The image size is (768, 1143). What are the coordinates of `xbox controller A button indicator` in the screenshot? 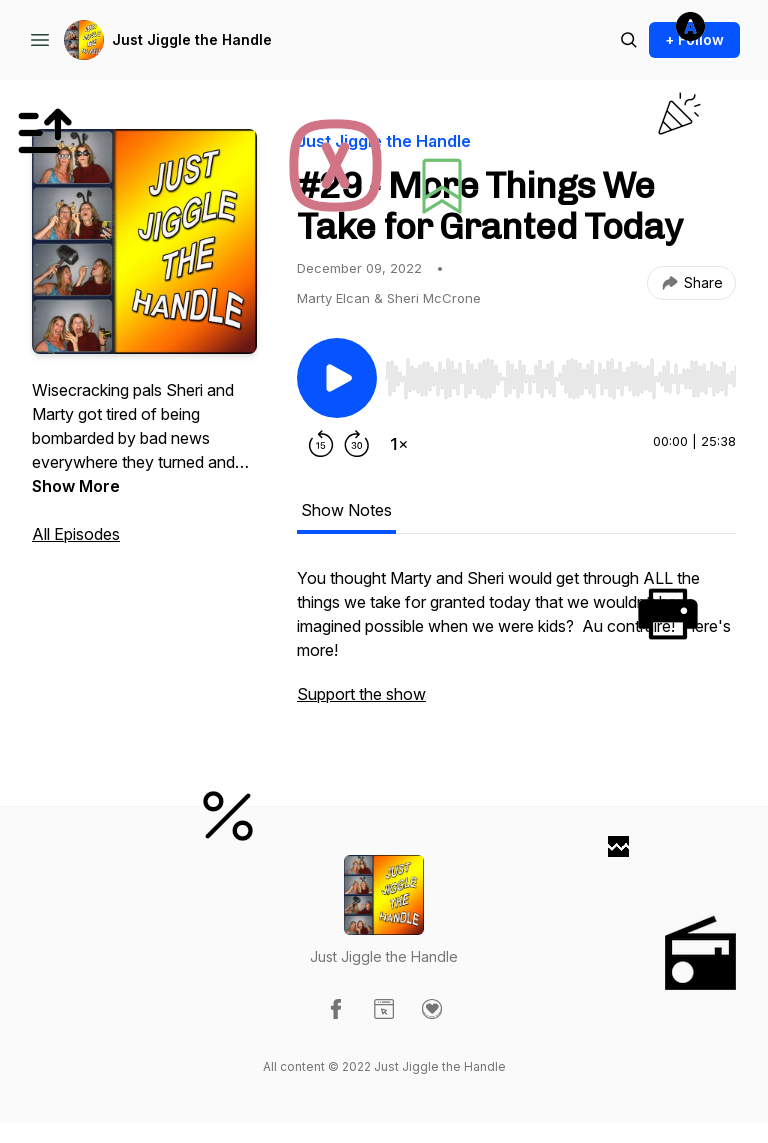 It's located at (690, 26).